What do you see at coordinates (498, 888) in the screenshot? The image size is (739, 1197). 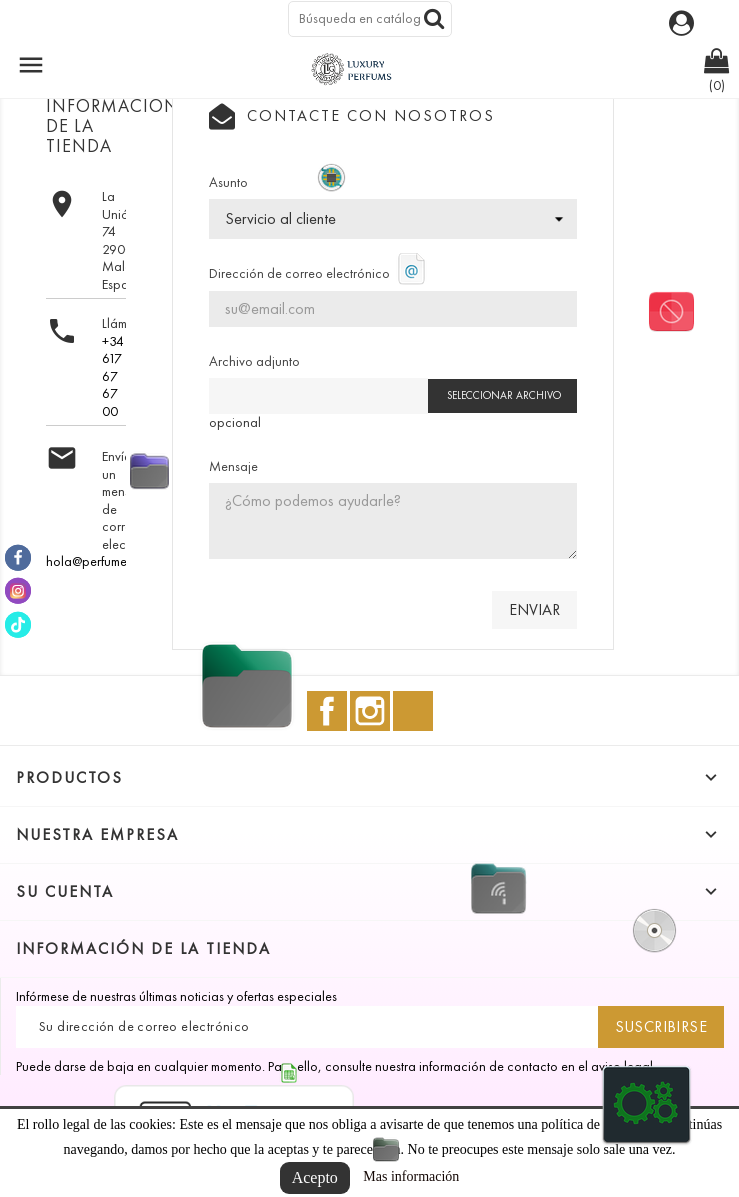 I see `open insync cloud sync folder` at bounding box center [498, 888].